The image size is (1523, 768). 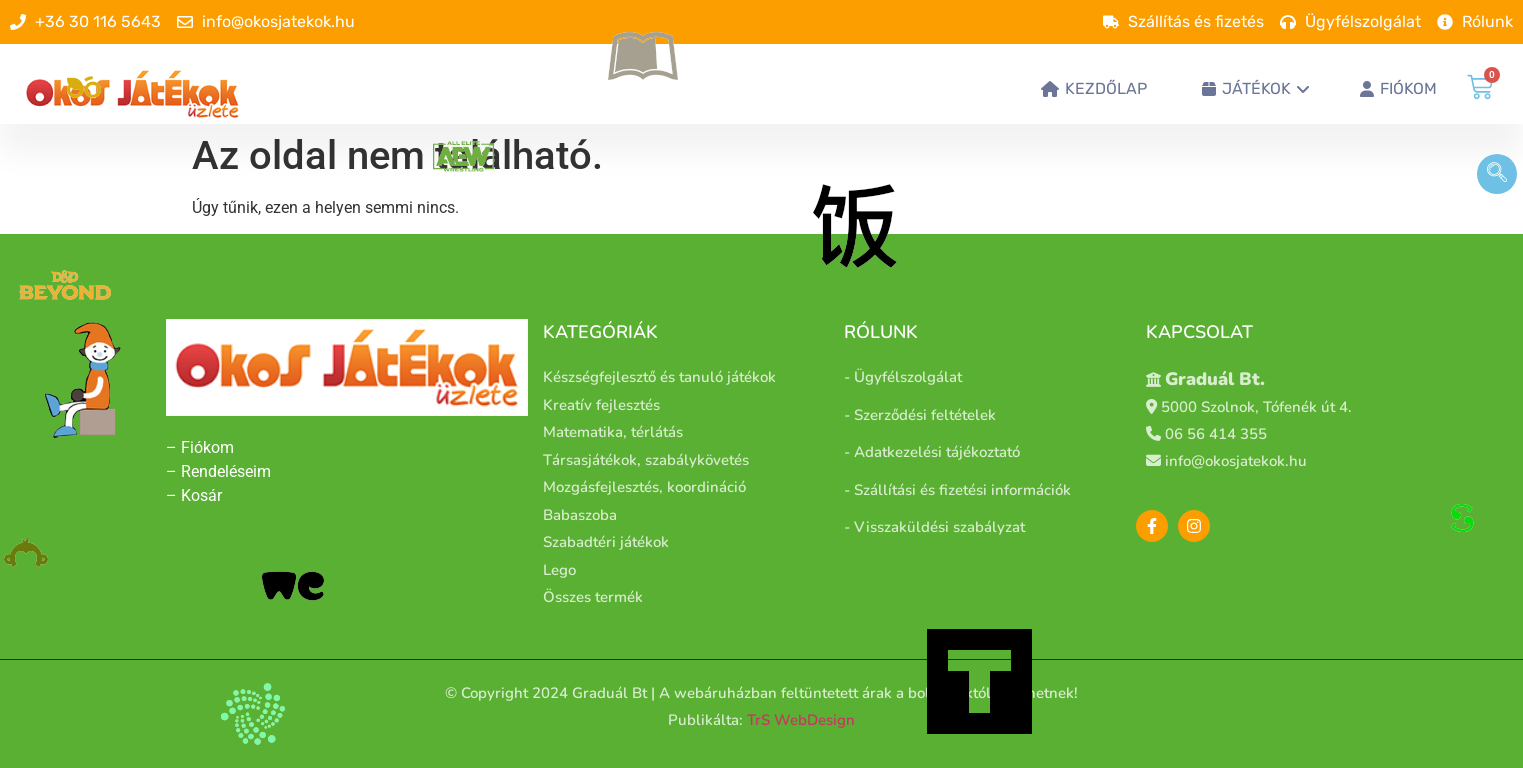 I want to click on open wetransfer file sharing service, so click(x=293, y=586).